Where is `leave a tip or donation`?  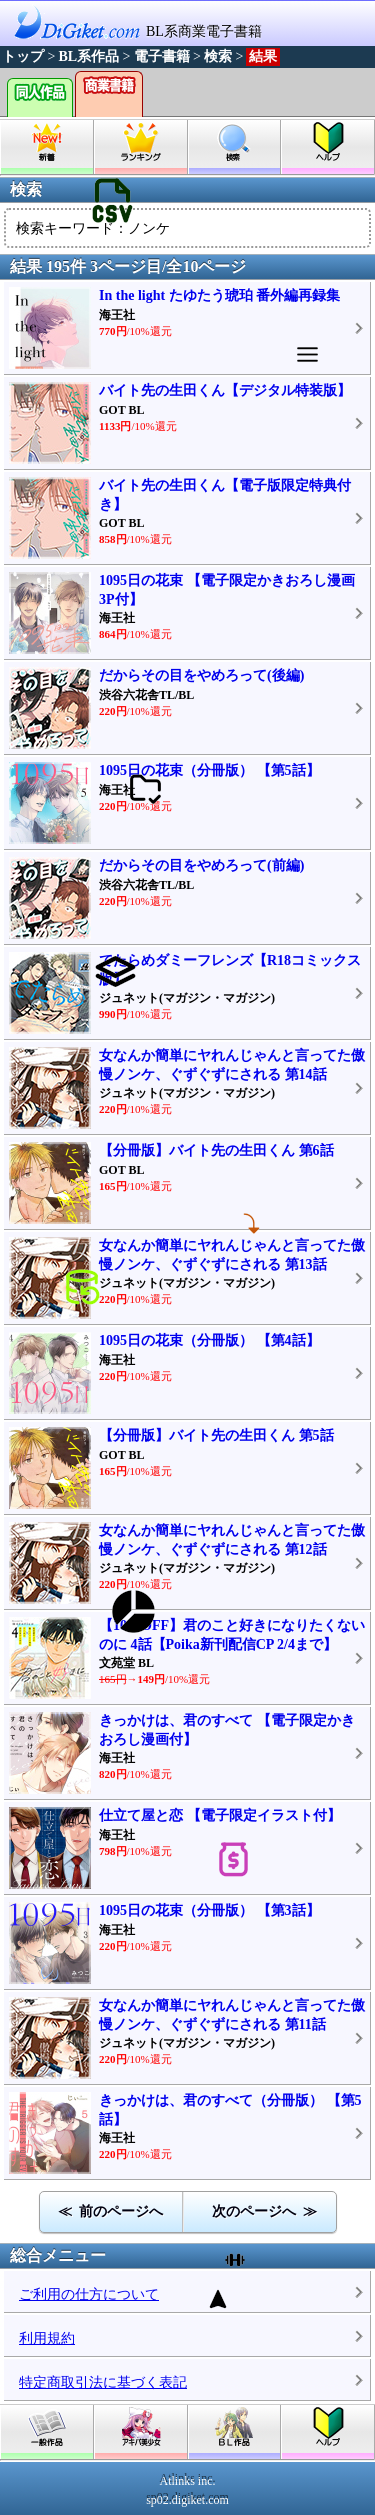
leave a tip or donation is located at coordinates (233, 1858).